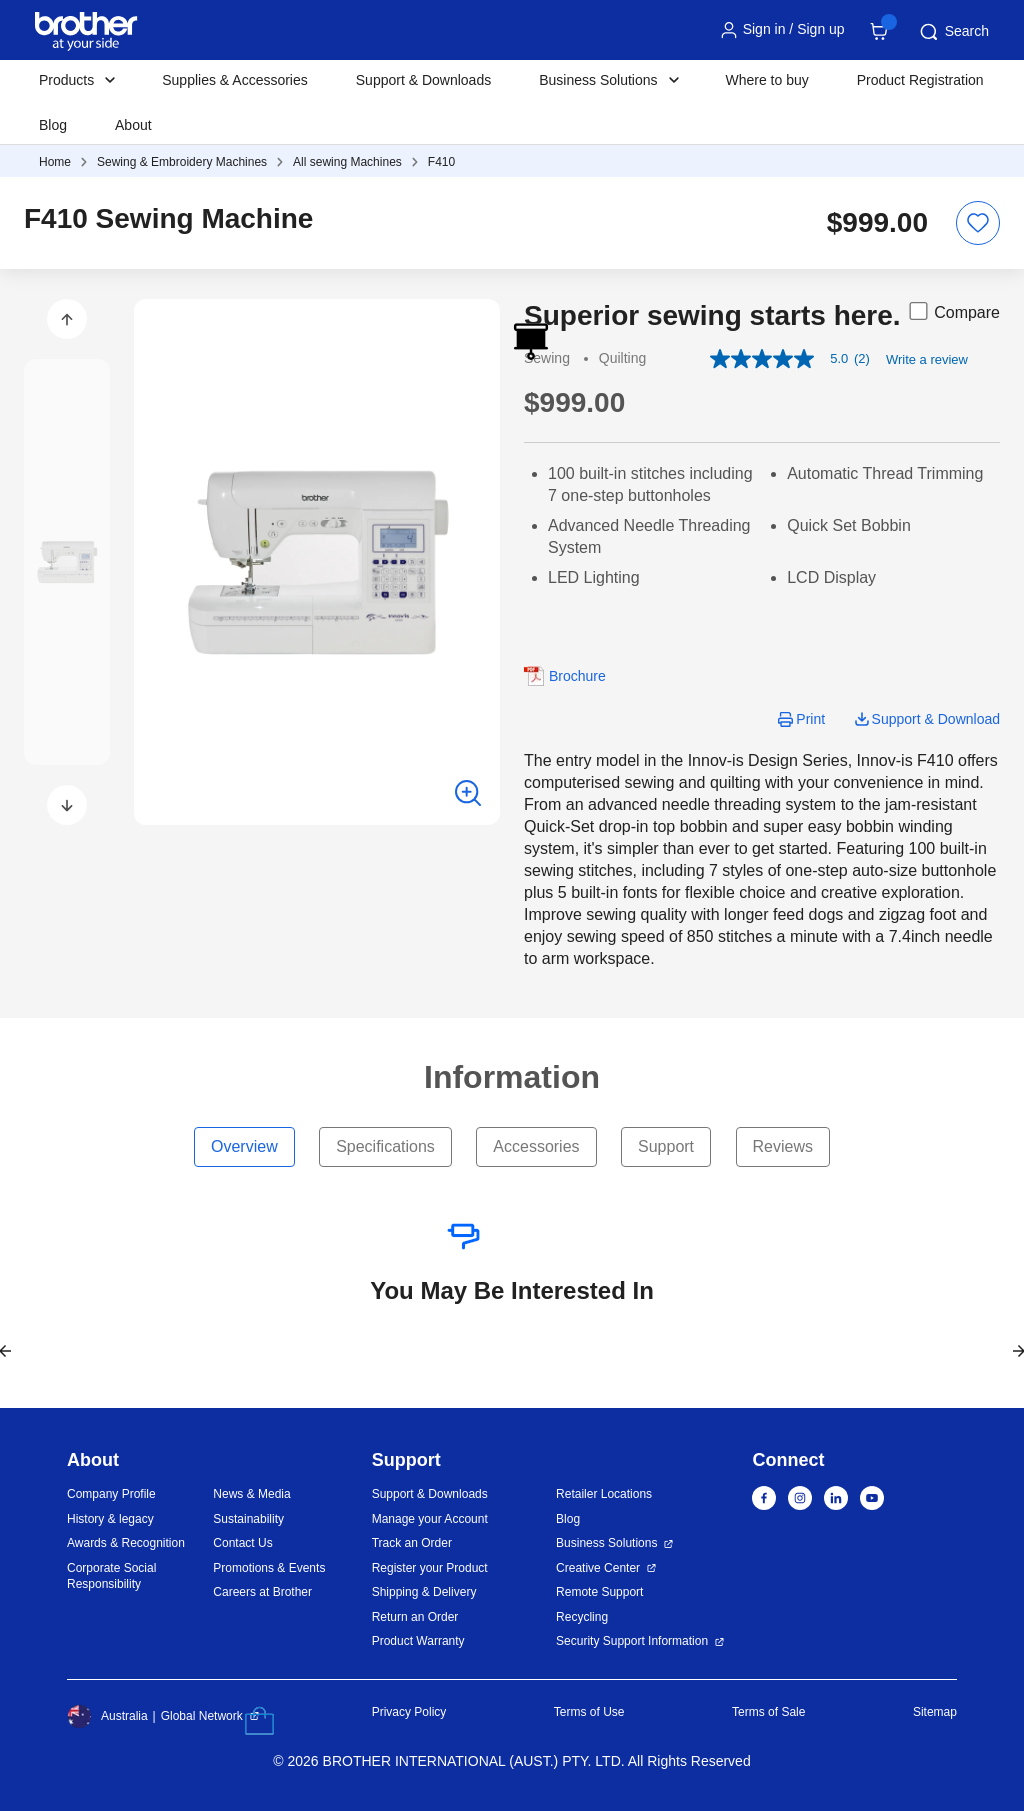 This screenshot has width=1024, height=1811. Describe the element at coordinates (463, 1234) in the screenshot. I see `customize theme or appearance settings` at that location.